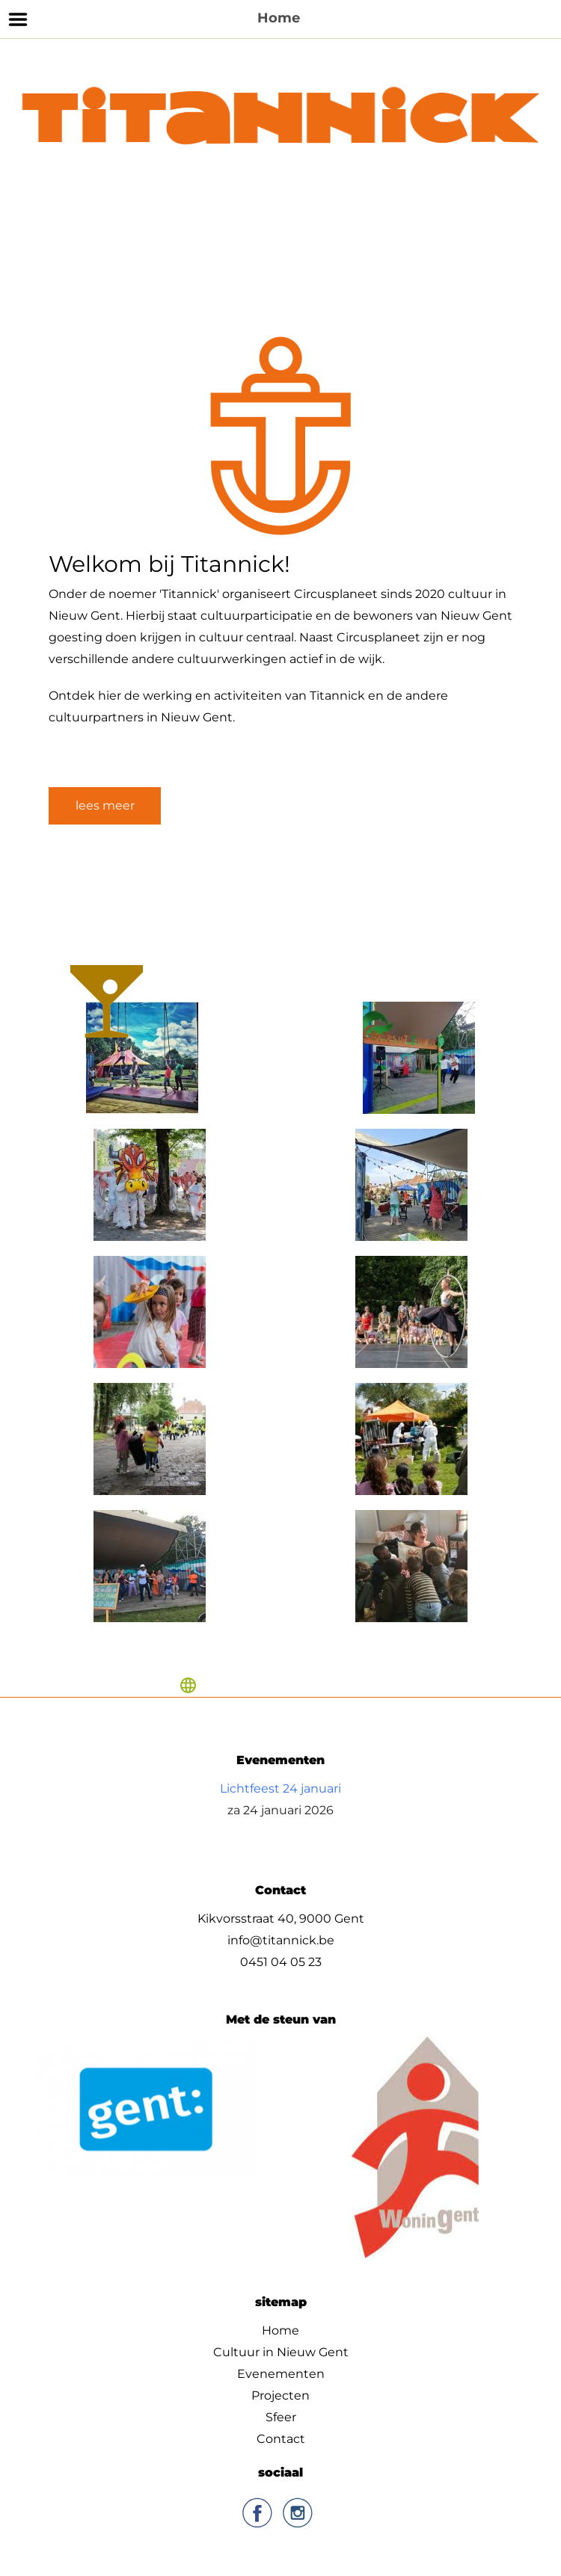  What do you see at coordinates (106, 1001) in the screenshot?
I see `view drink menu or beverage options` at bounding box center [106, 1001].